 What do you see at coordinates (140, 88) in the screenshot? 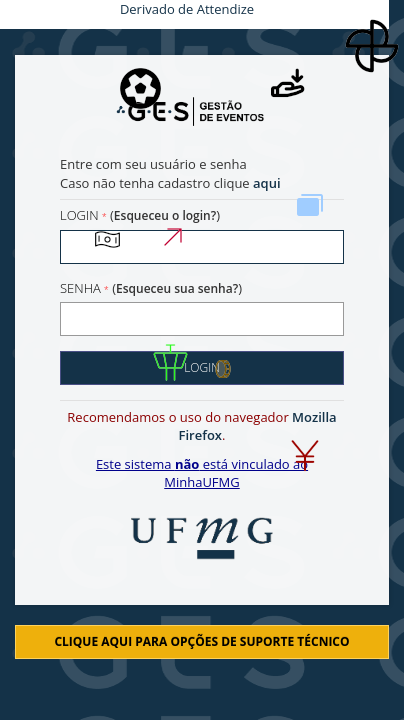
I see `access sports or soccer-related content` at bounding box center [140, 88].